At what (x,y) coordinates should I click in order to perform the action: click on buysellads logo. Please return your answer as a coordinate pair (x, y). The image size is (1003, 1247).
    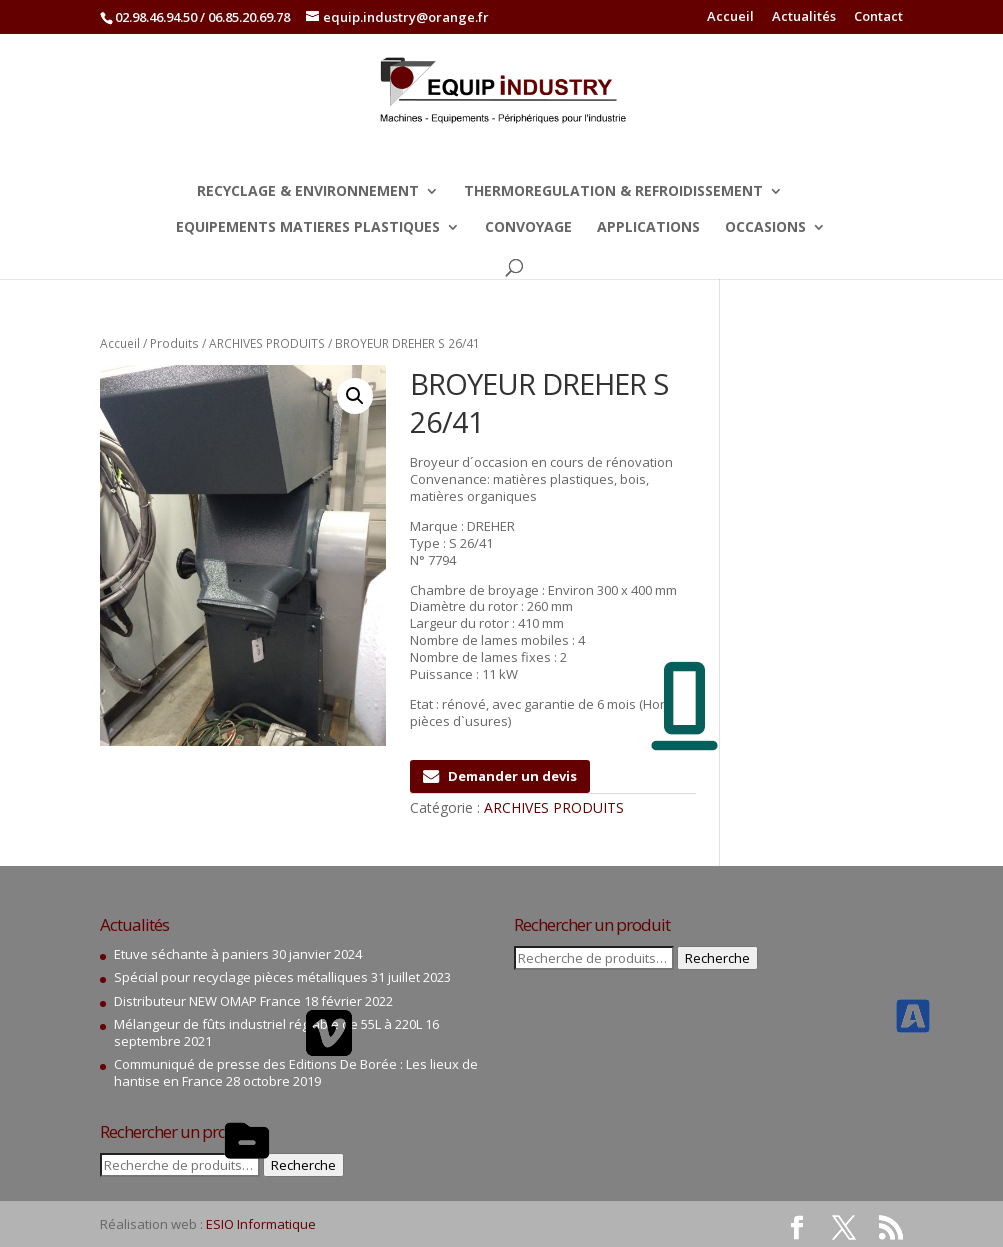
    Looking at the image, I should click on (913, 1016).